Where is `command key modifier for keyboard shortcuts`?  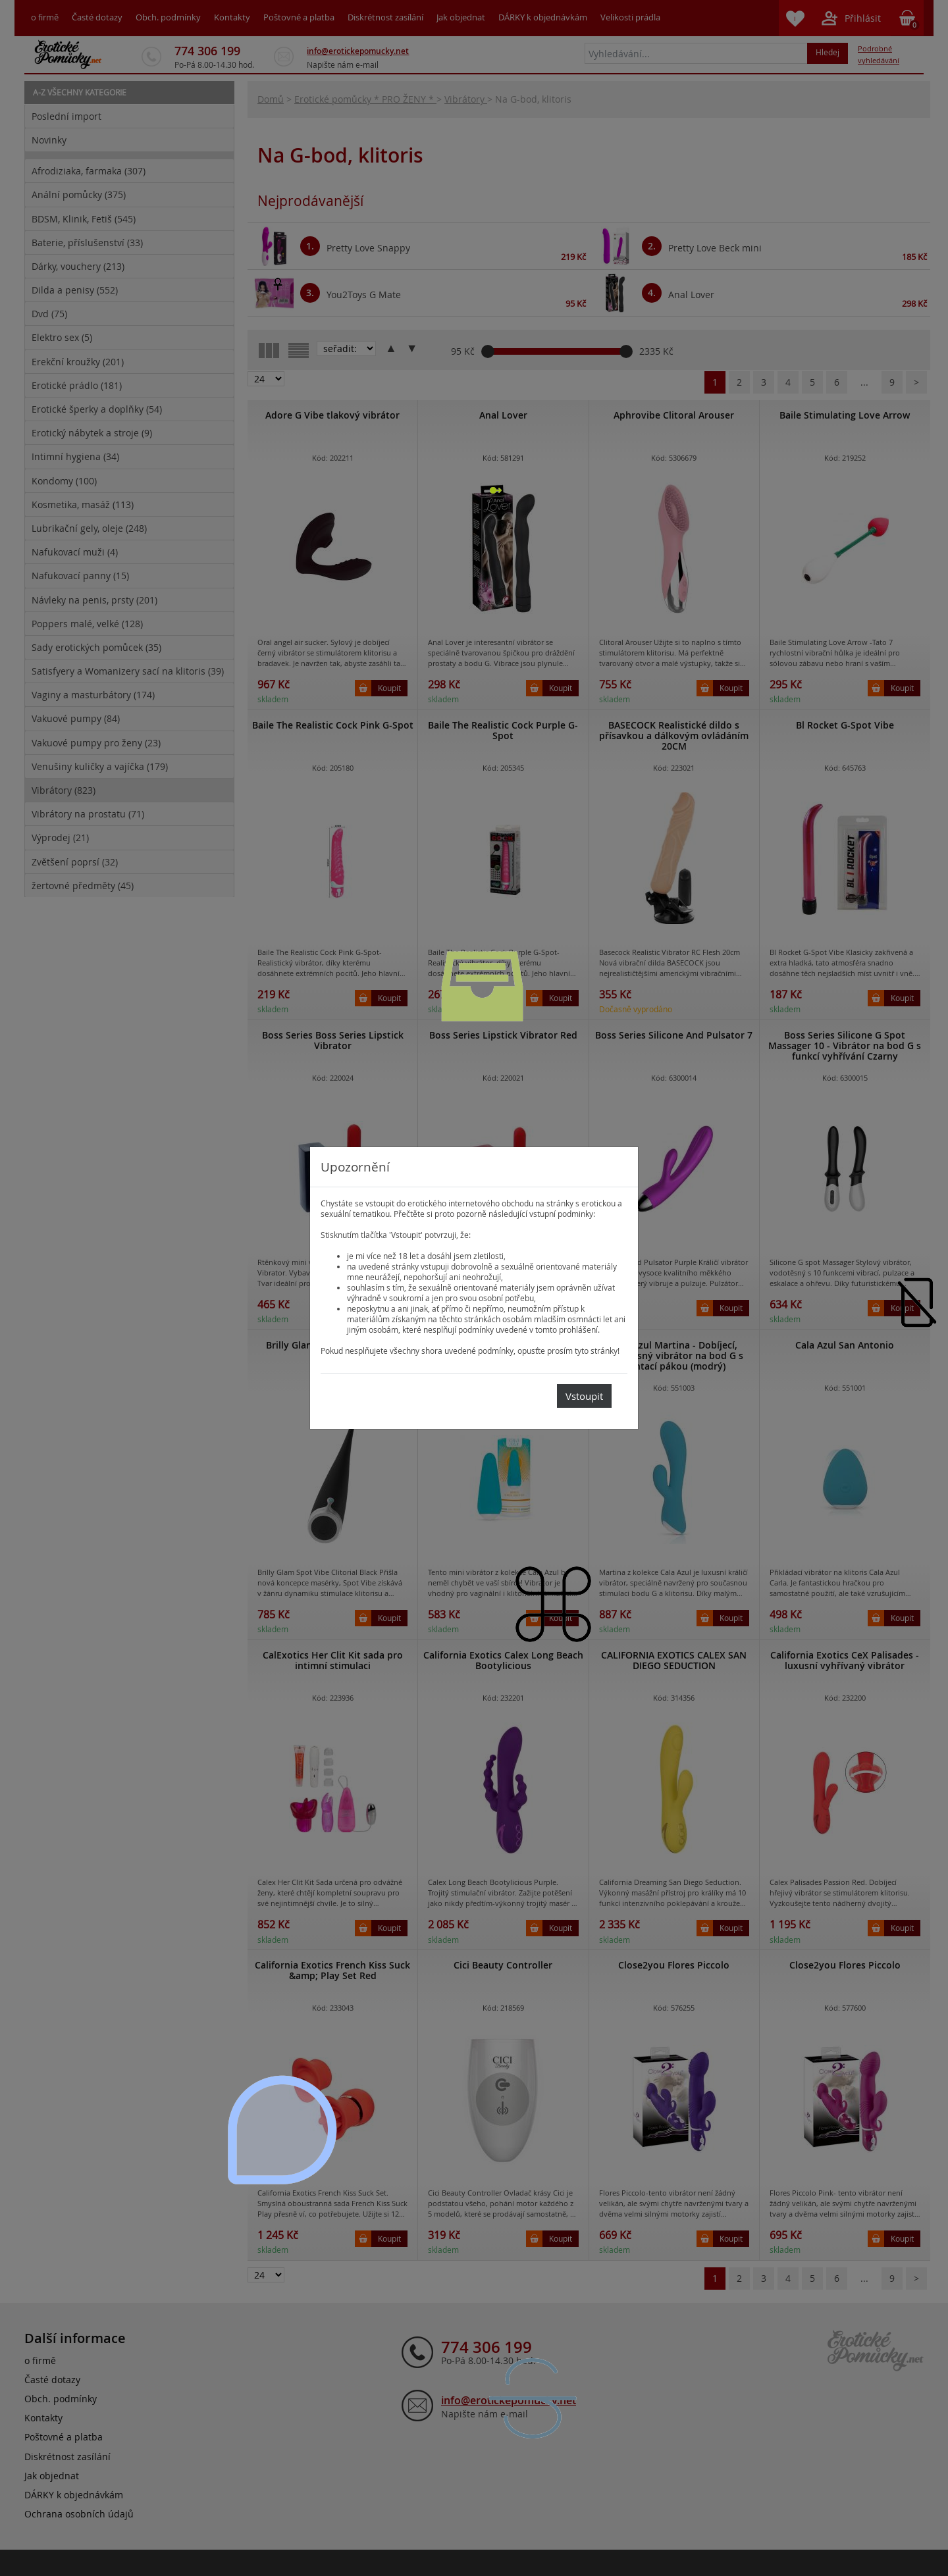 command key modifier for keyboard shortcuts is located at coordinates (553, 1604).